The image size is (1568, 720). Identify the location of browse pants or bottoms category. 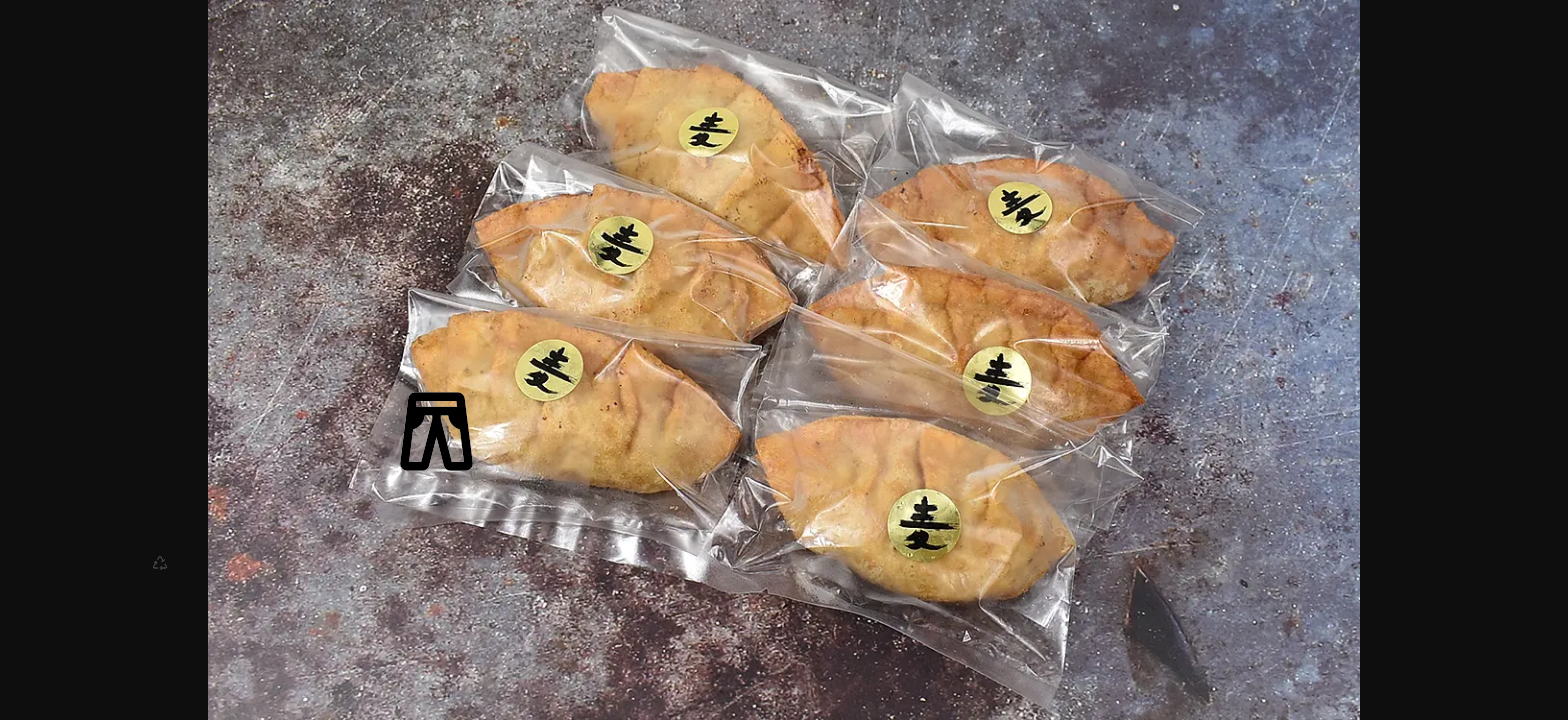
(436, 431).